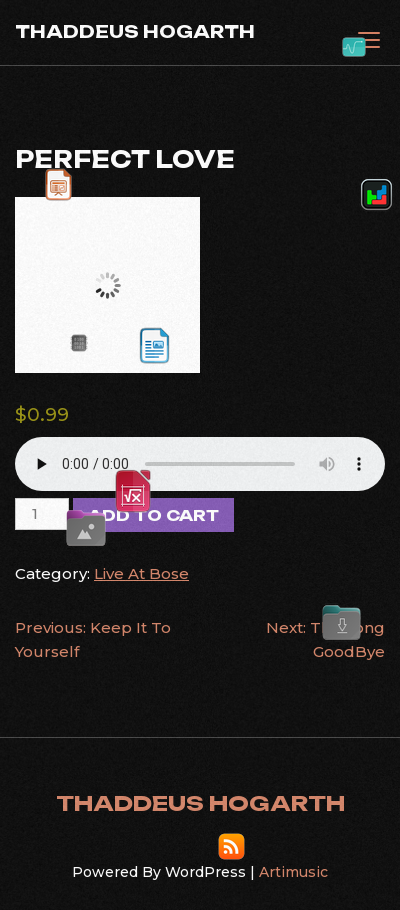 The image size is (400, 910). Describe the element at coordinates (154, 345) in the screenshot. I see `open a text document template file` at that location.